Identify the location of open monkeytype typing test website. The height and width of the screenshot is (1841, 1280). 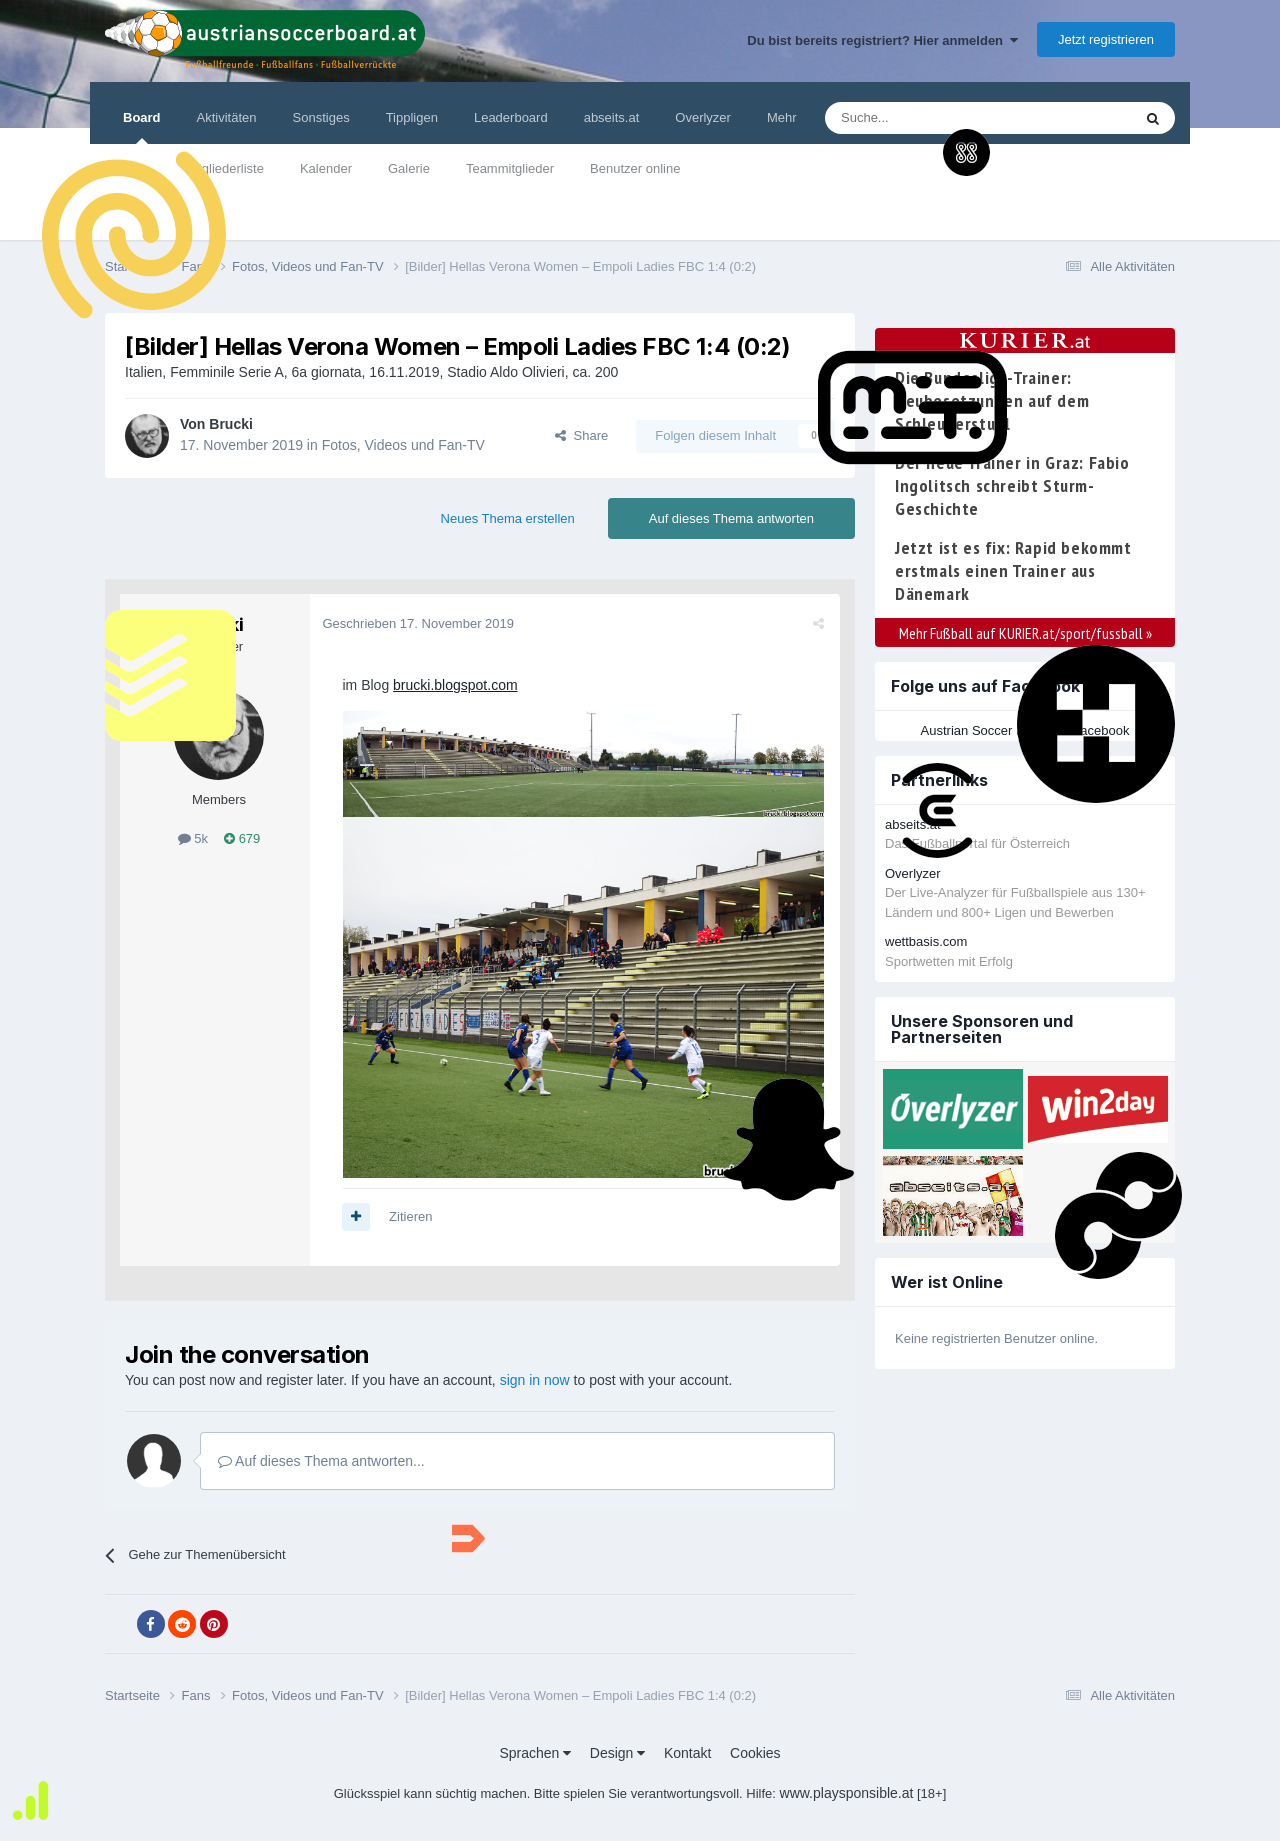
(912, 407).